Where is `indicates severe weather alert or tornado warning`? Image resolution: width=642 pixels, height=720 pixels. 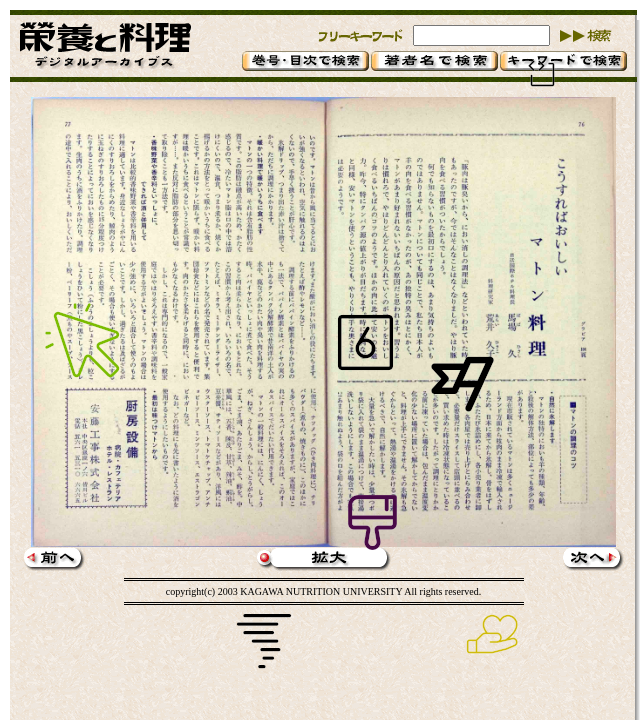 indicates severe weather alert or tornado warning is located at coordinates (264, 639).